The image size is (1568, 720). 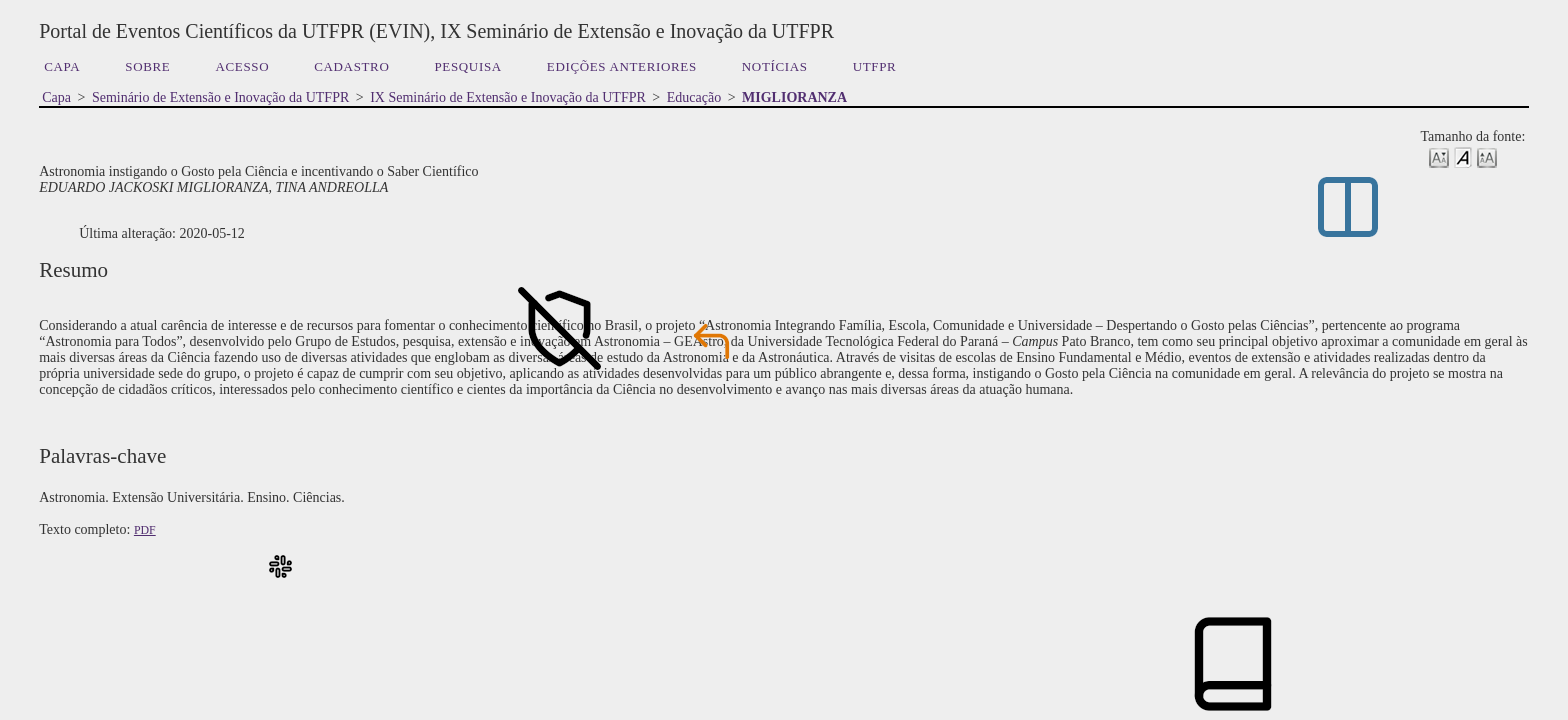 I want to click on open Slack messaging app, so click(x=280, y=566).